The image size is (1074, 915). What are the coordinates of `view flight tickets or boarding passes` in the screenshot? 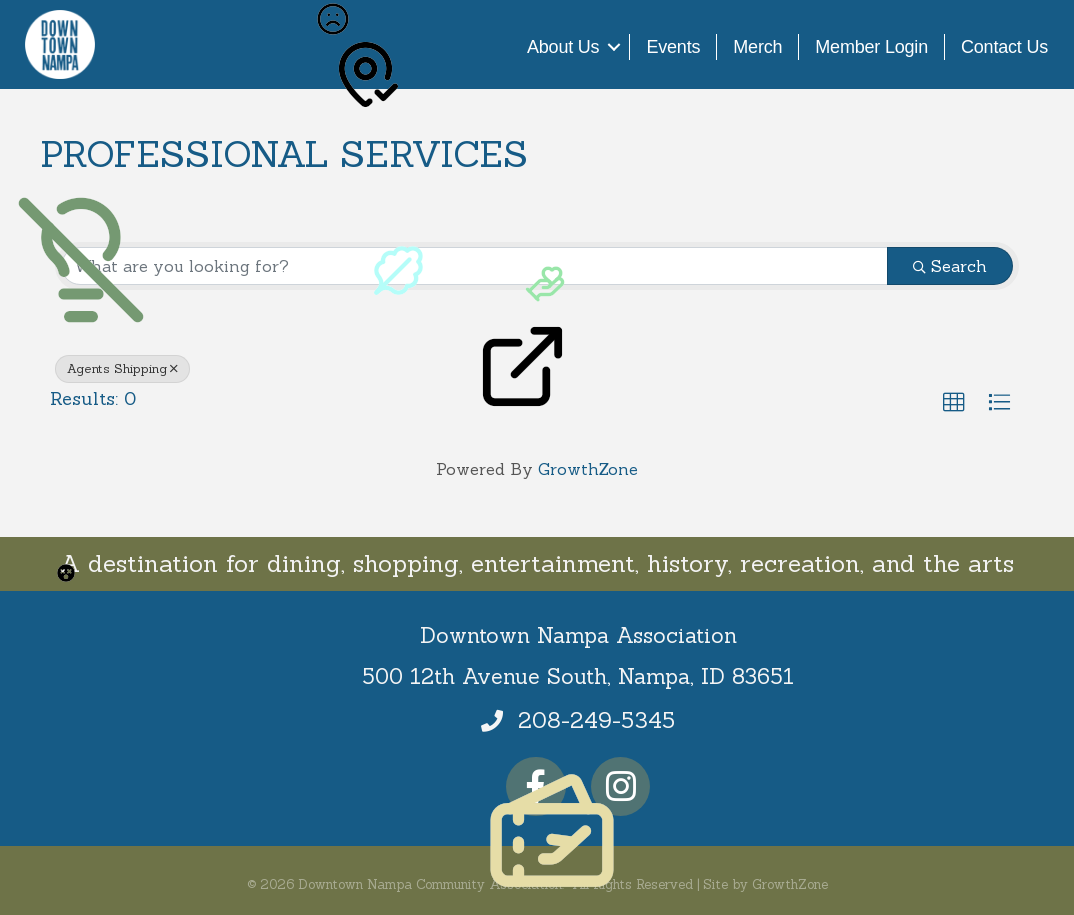 It's located at (552, 831).